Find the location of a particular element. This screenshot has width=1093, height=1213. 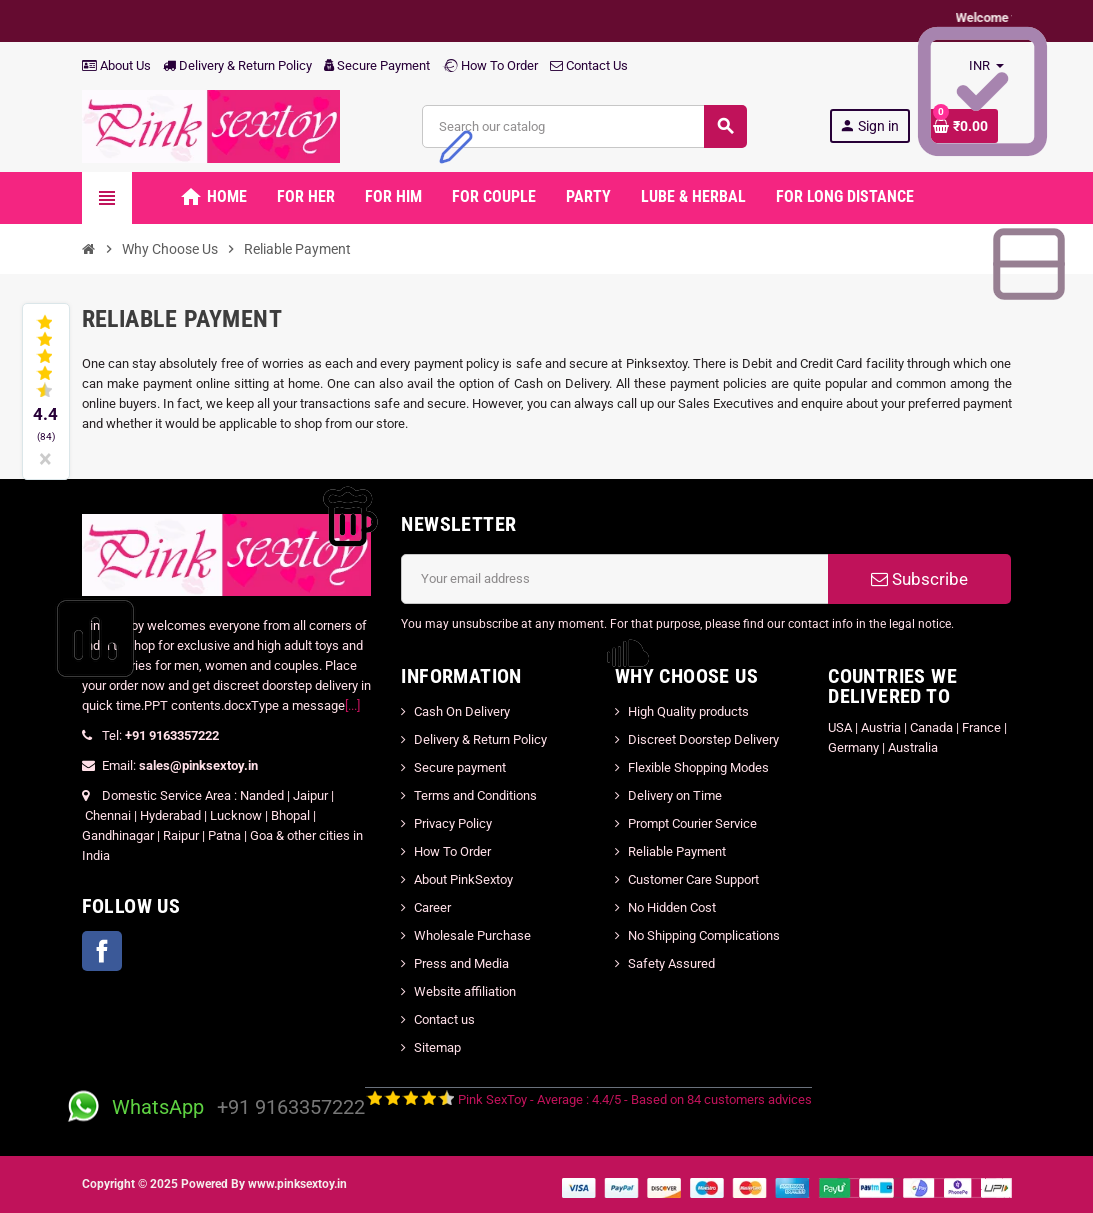

mark item as complete is located at coordinates (982, 91).